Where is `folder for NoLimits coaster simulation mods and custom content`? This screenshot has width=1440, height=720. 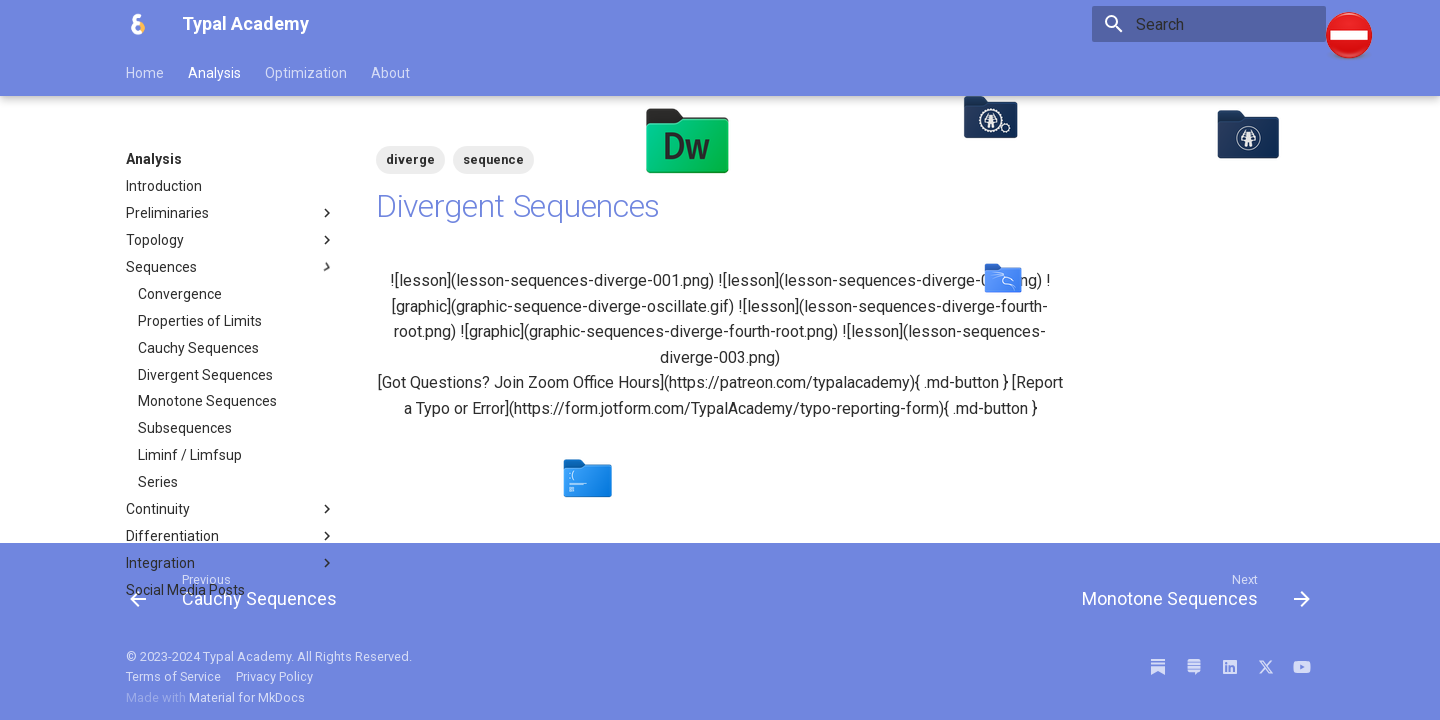
folder for NoLimits coaster simulation mods and custom content is located at coordinates (990, 118).